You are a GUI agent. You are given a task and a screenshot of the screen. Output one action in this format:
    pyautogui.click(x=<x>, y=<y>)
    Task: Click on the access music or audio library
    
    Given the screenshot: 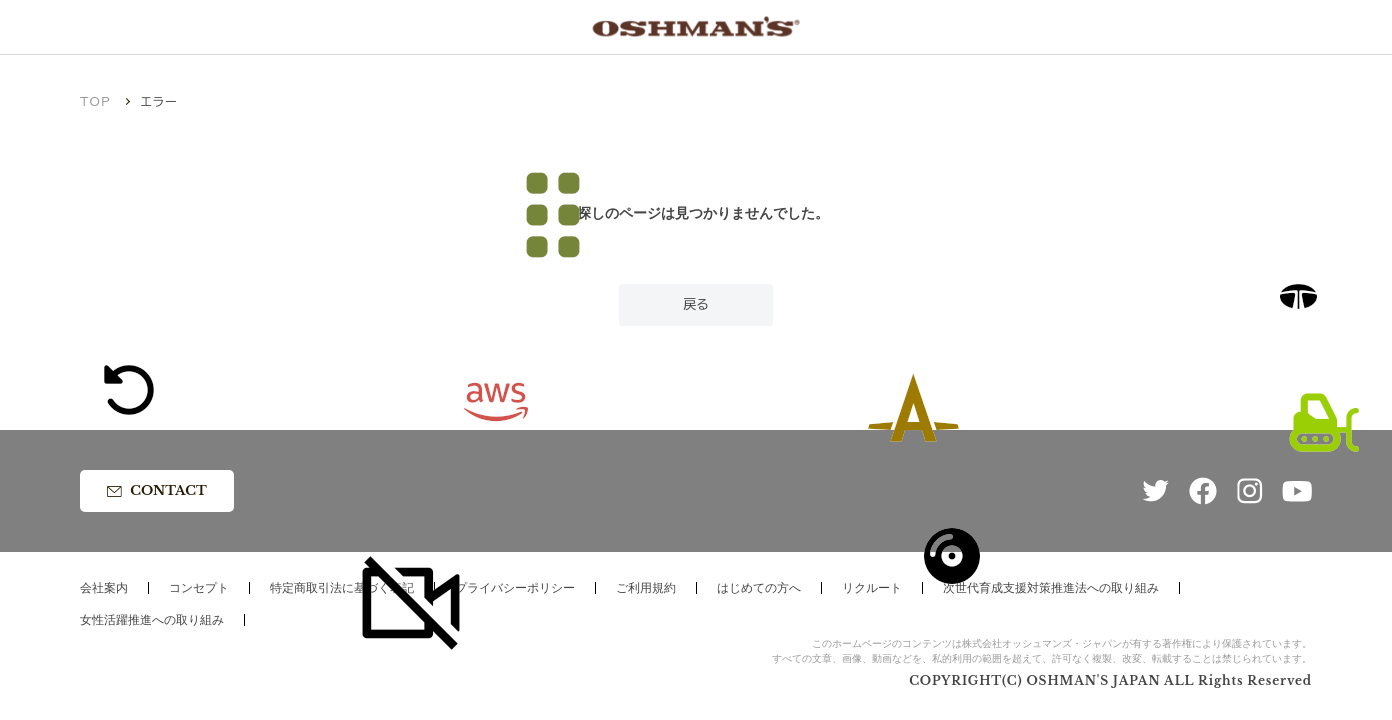 What is the action you would take?
    pyautogui.click(x=952, y=556)
    